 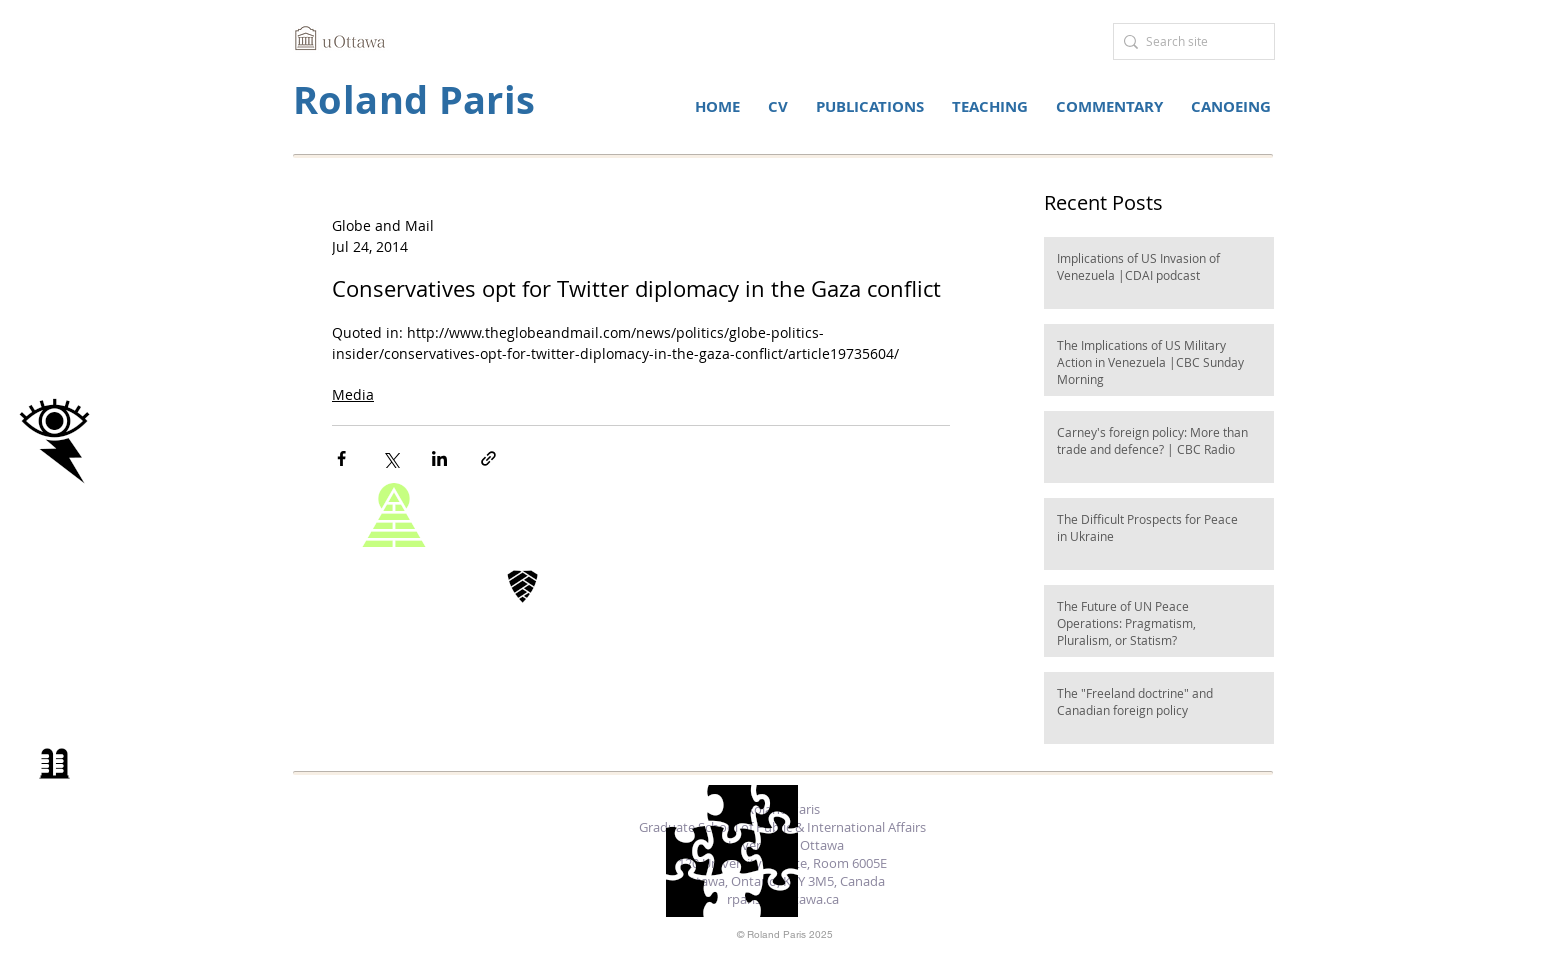 What do you see at coordinates (394, 515) in the screenshot?
I see `view historical landmarks or monuments` at bounding box center [394, 515].